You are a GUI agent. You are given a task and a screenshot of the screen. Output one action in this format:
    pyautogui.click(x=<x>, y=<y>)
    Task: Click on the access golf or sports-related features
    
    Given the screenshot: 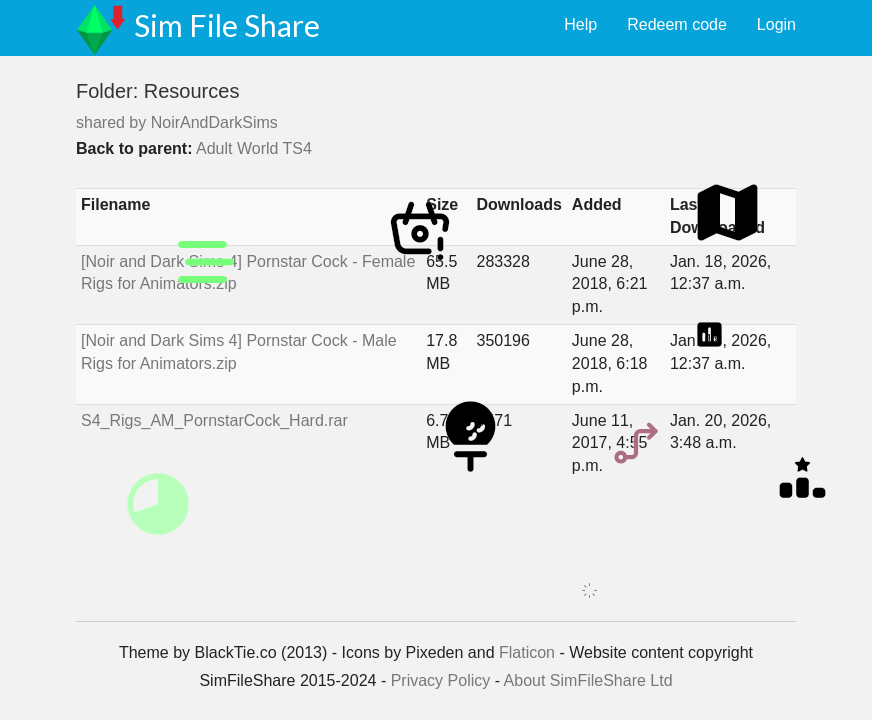 What is the action you would take?
    pyautogui.click(x=470, y=434)
    